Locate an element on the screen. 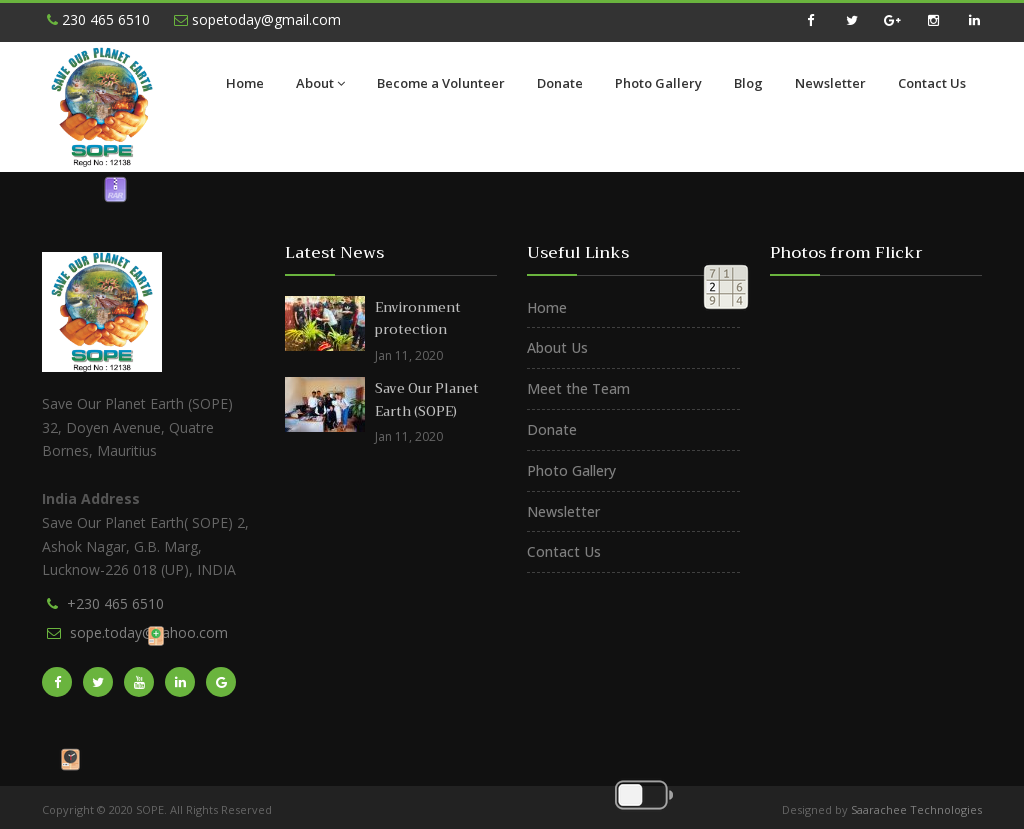  indicates a RAR compressed archive file is located at coordinates (115, 189).